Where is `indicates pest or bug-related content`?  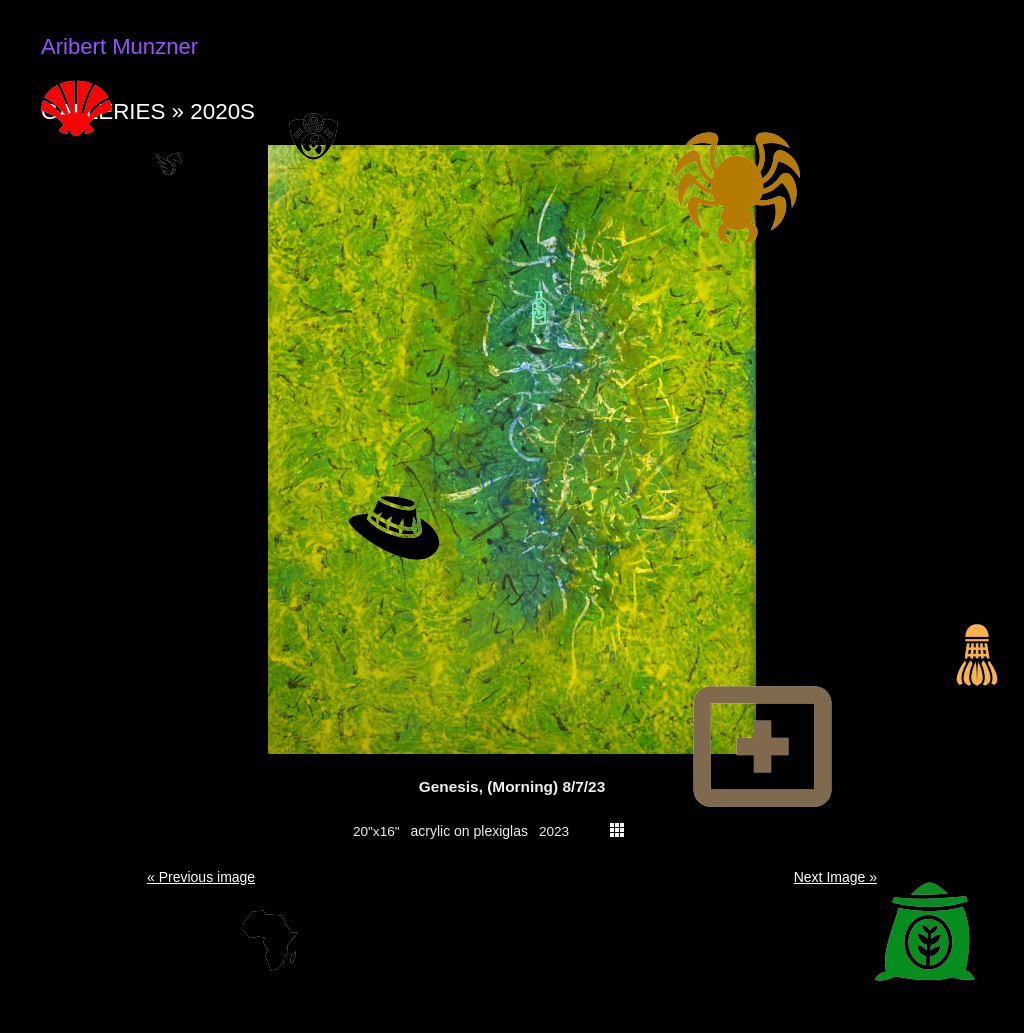 indicates pest or bug-related content is located at coordinates (737, 184).